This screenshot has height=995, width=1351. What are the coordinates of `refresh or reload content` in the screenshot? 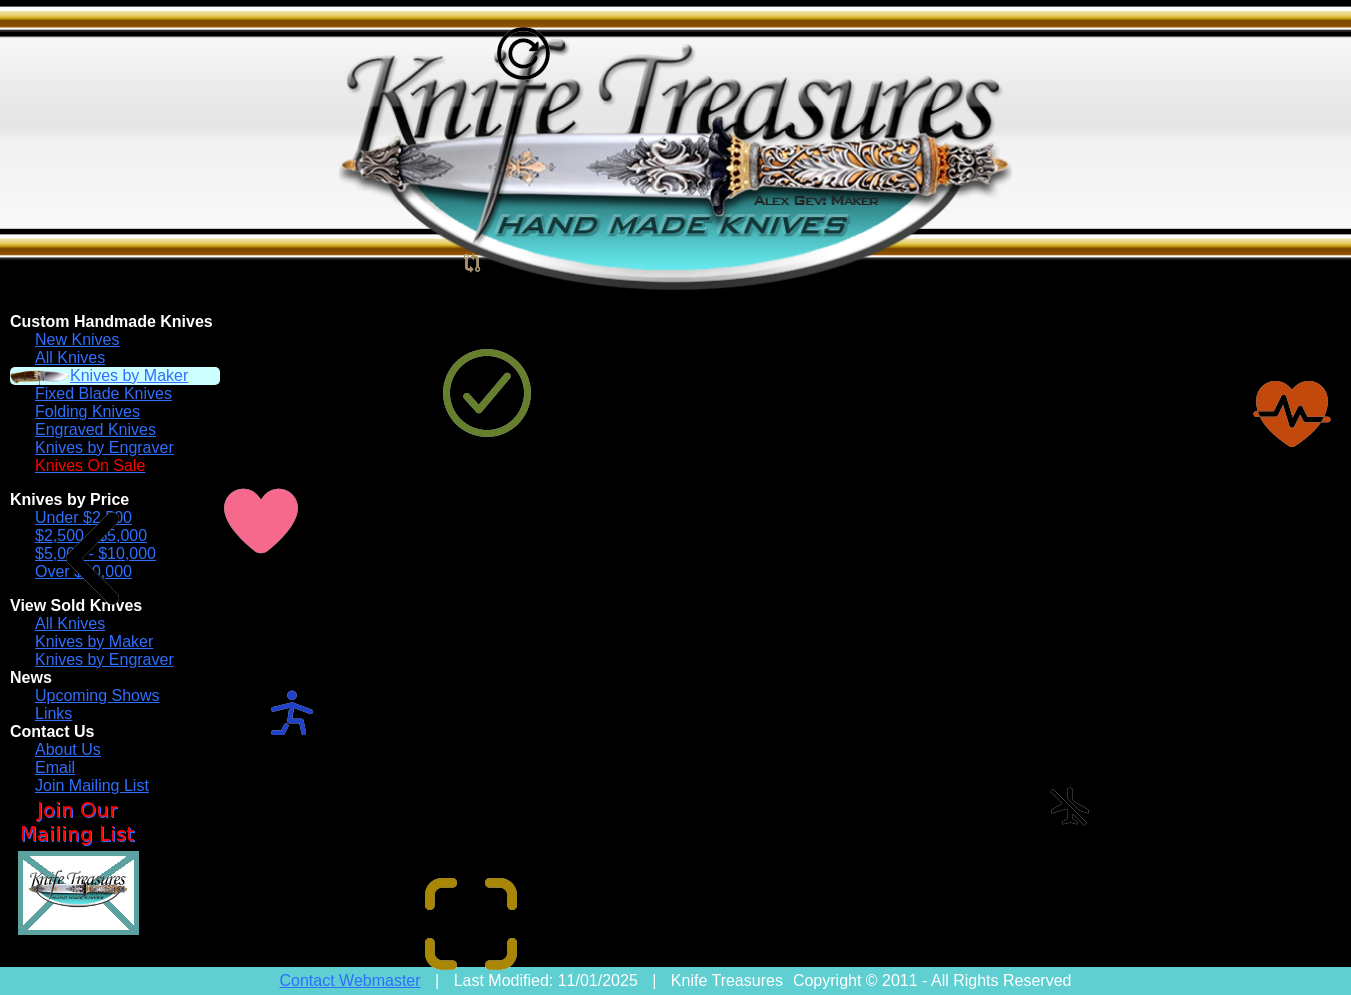 It's located at (523, 53).